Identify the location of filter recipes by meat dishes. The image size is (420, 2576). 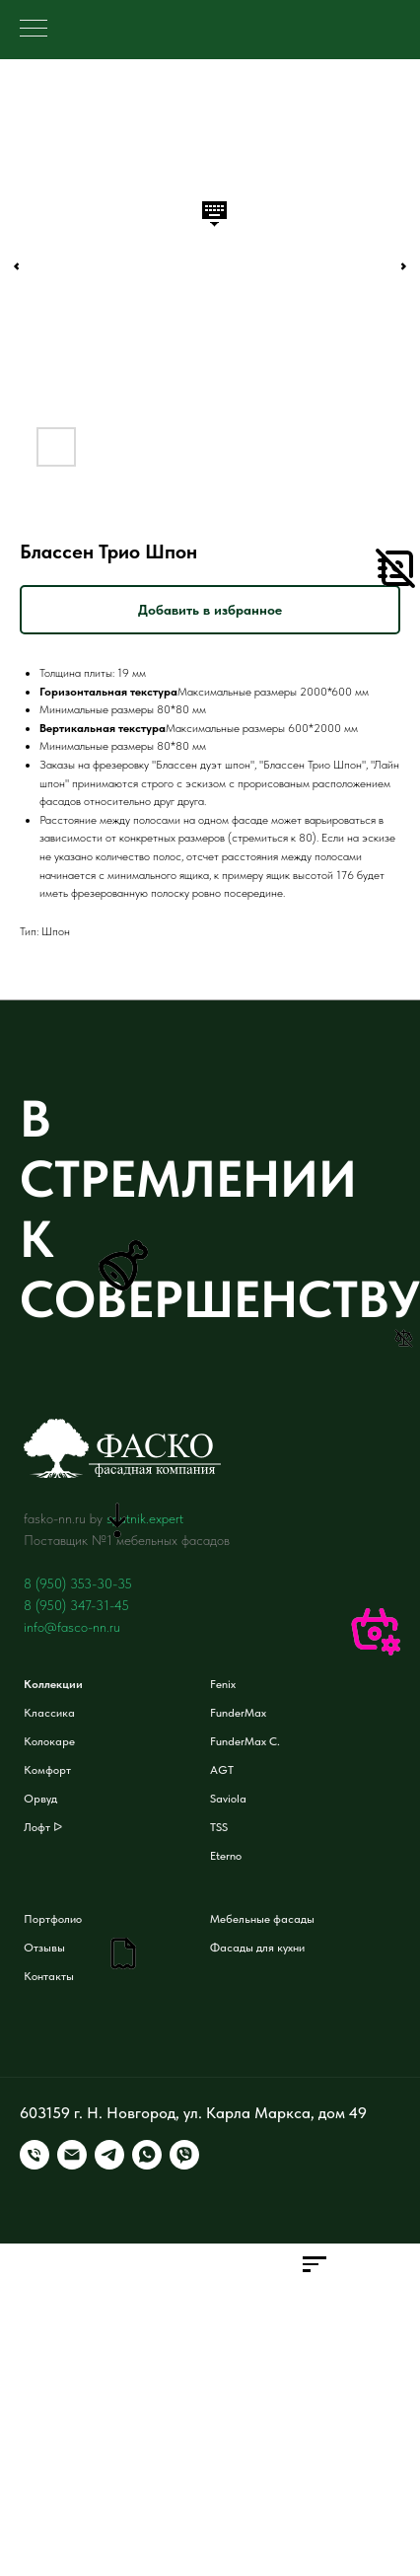
(123, 1264).